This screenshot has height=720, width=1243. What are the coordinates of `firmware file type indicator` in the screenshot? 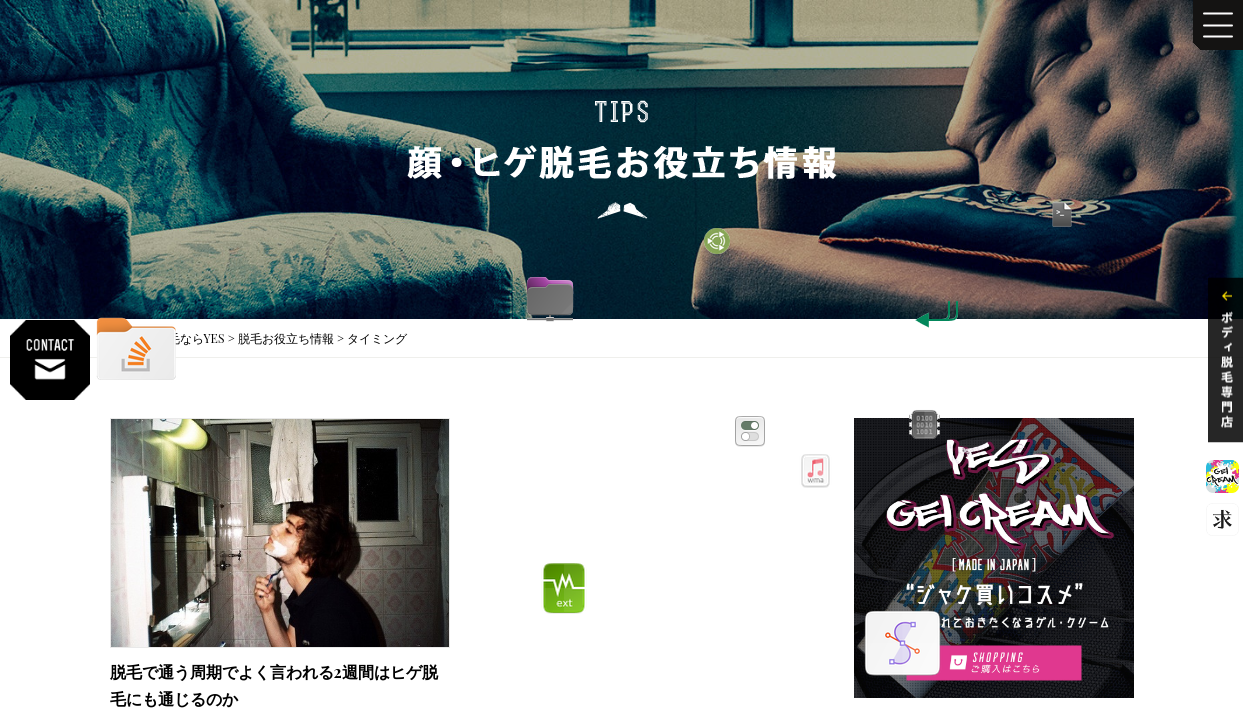 It's located at (924, 424).